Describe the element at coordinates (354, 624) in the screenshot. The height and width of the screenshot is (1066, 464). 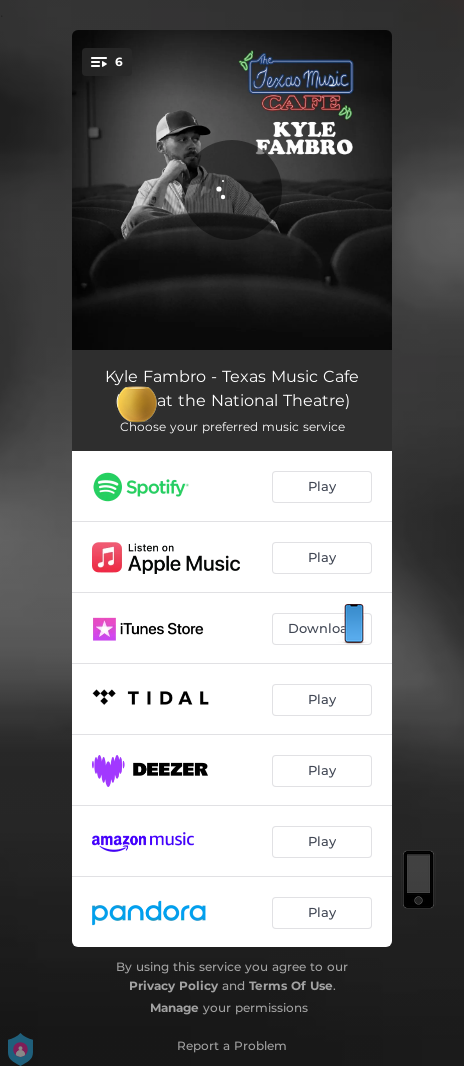
I see `iPhone 13 device in red color` at that location.